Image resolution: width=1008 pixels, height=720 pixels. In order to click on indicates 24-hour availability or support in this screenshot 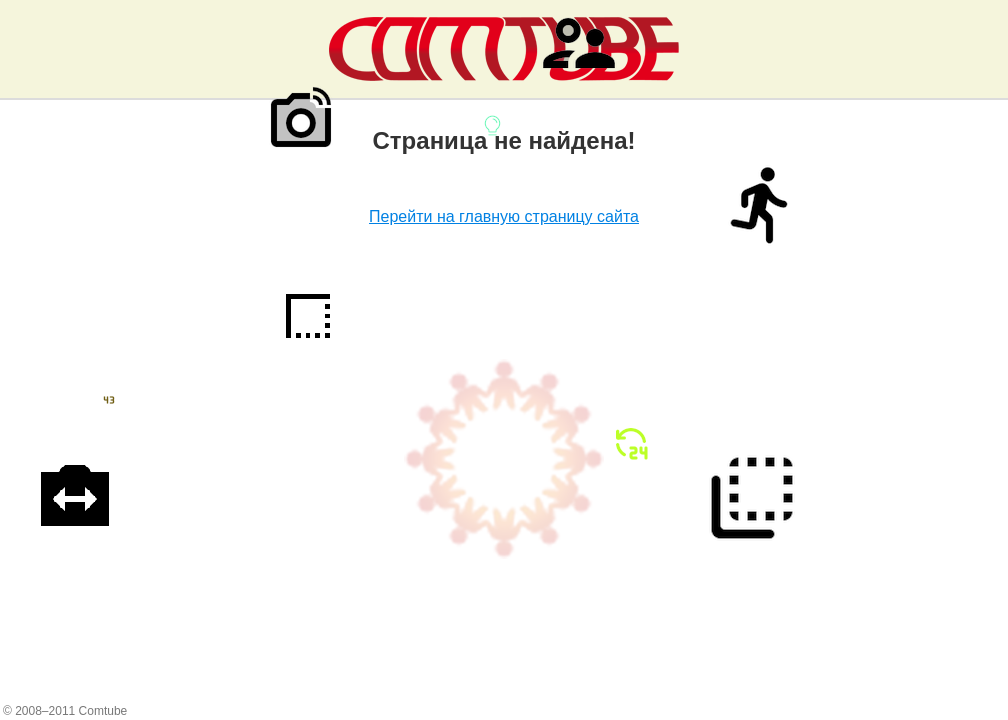, I will do `click(631, 443)`.